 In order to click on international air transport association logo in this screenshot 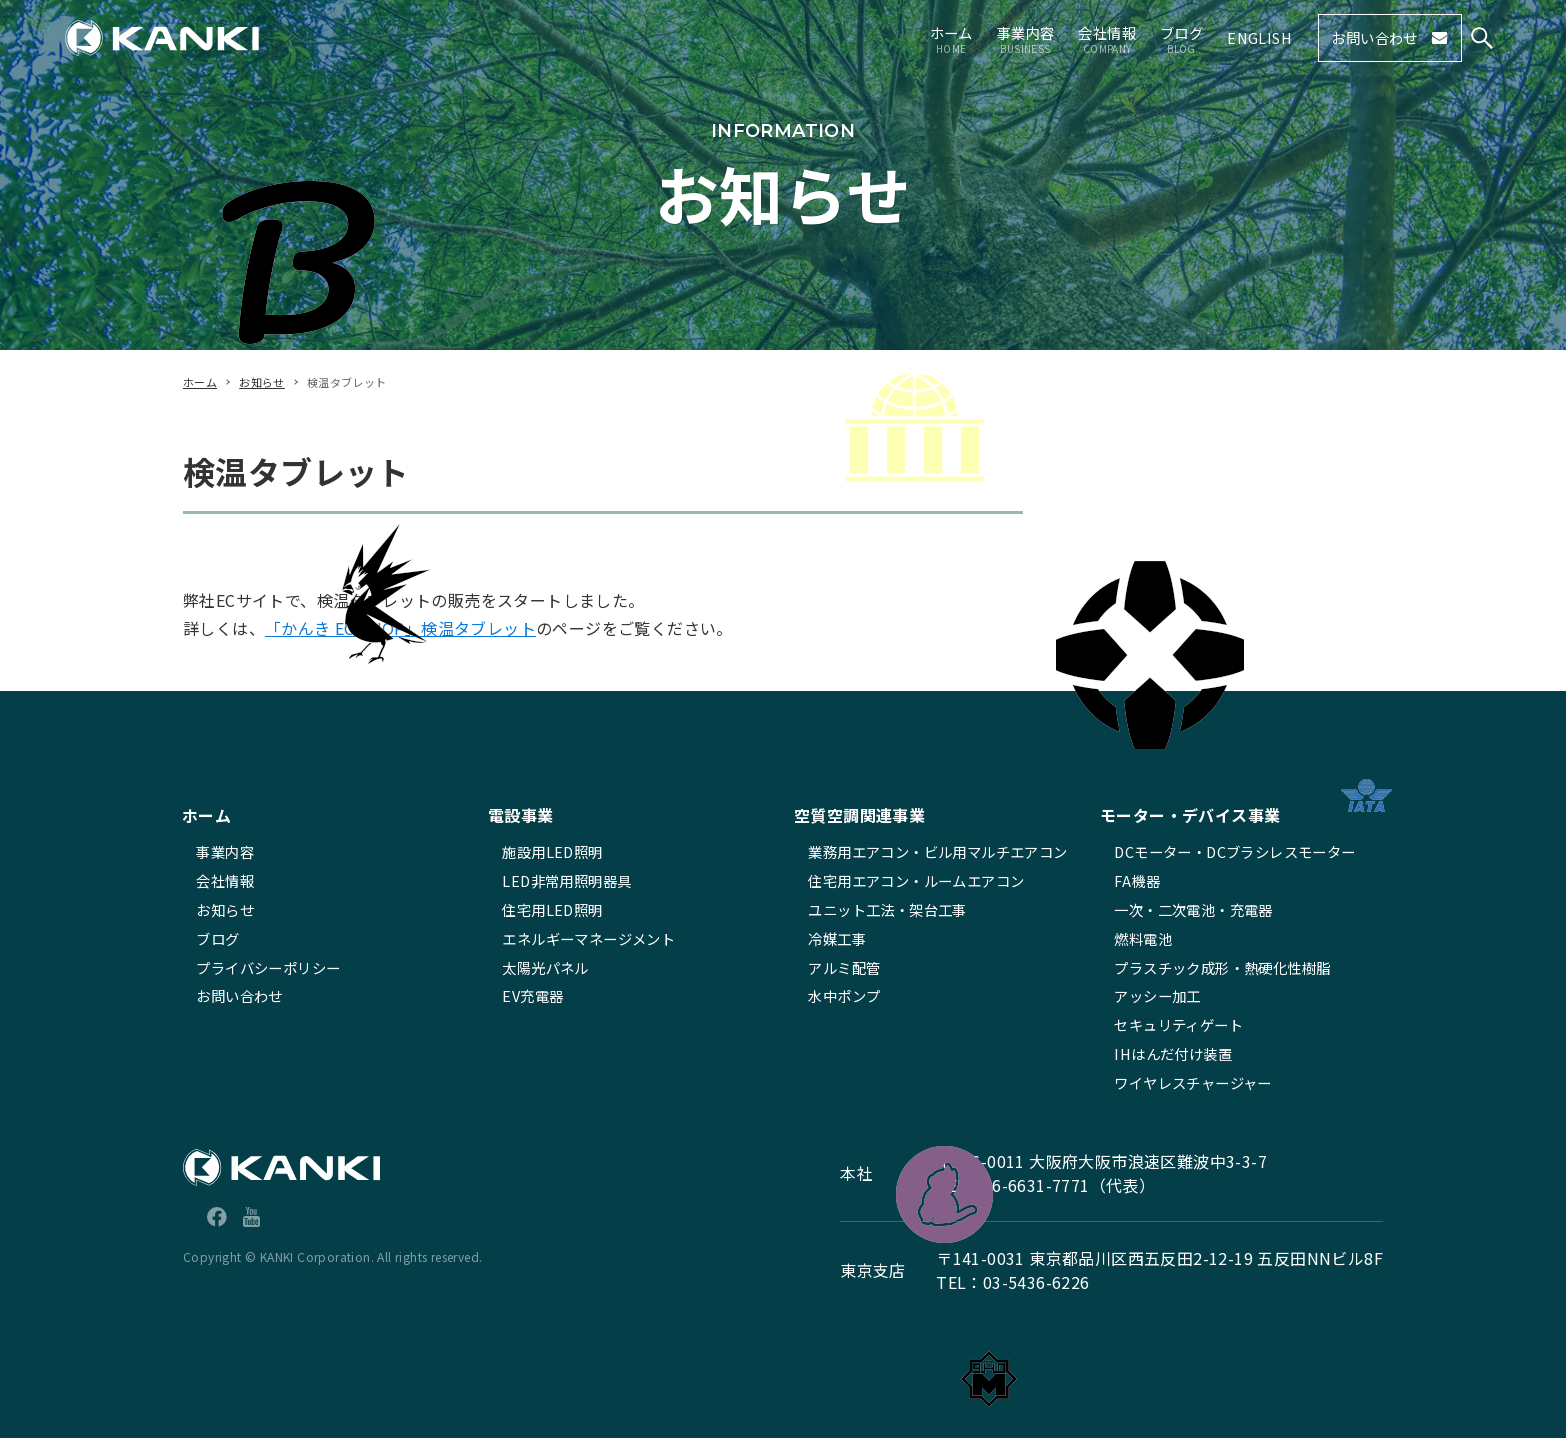, I will do `click(1366, 795)`.